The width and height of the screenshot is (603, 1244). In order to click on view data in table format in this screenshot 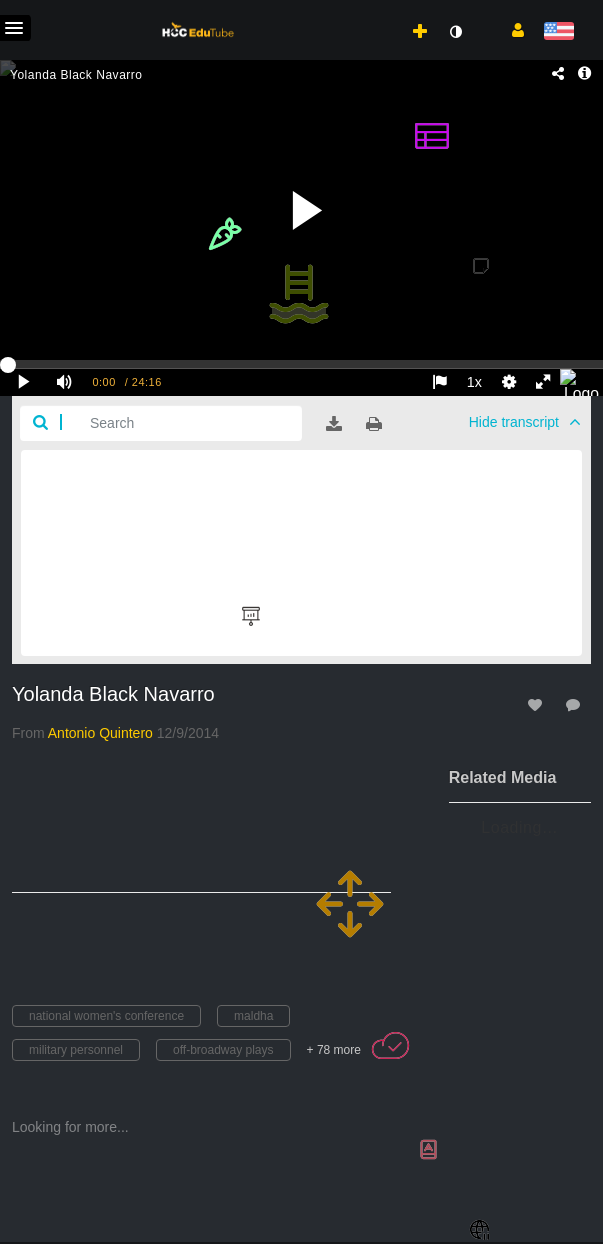, I will do `click(432, 136)`.